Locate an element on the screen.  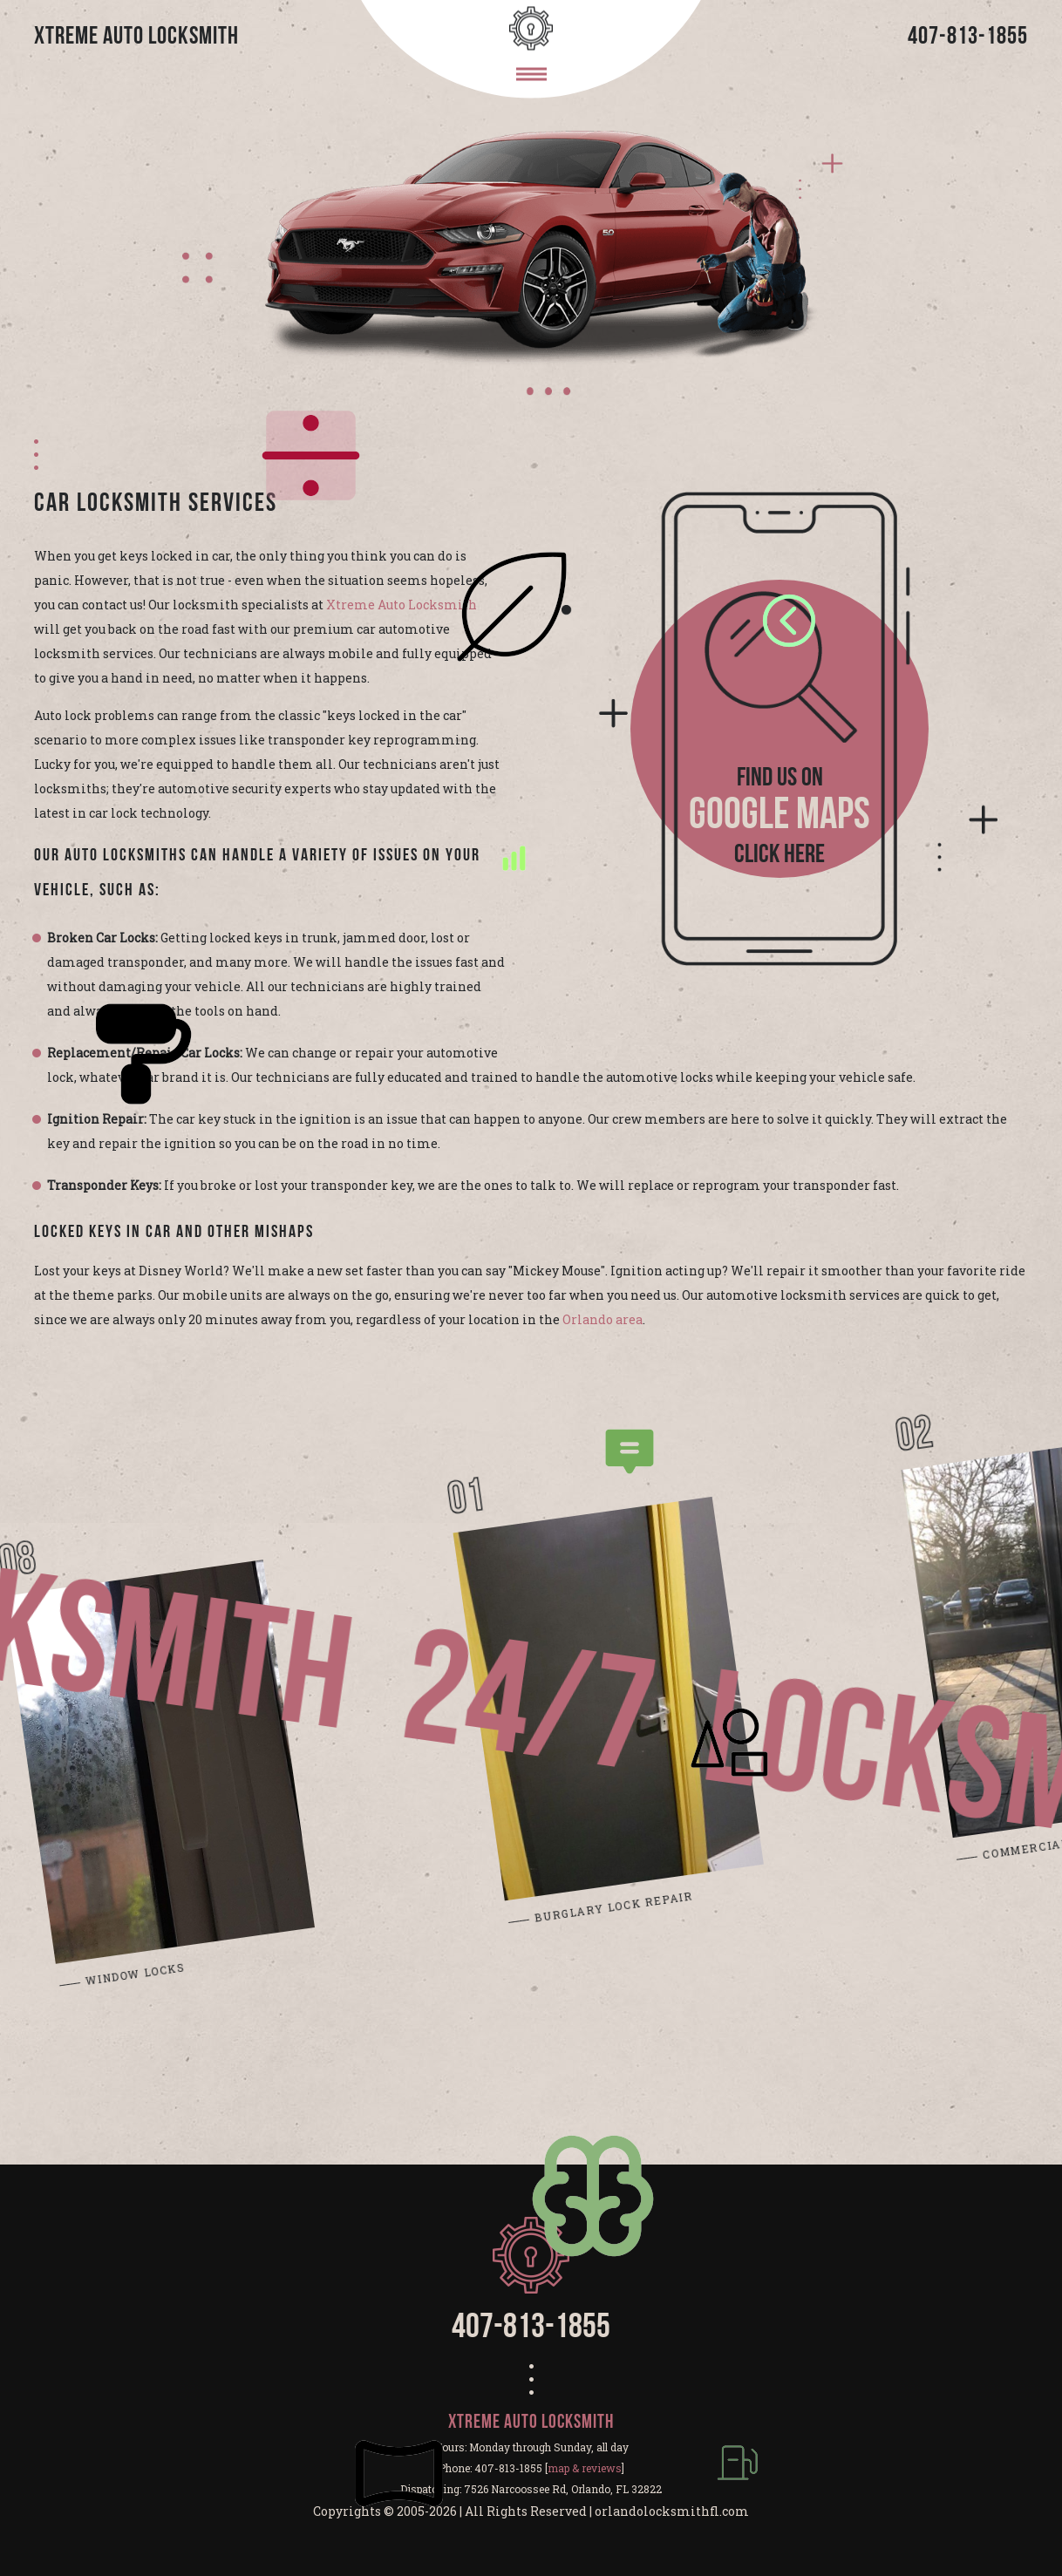
perform division calculation is located at coordinates (310, 455).